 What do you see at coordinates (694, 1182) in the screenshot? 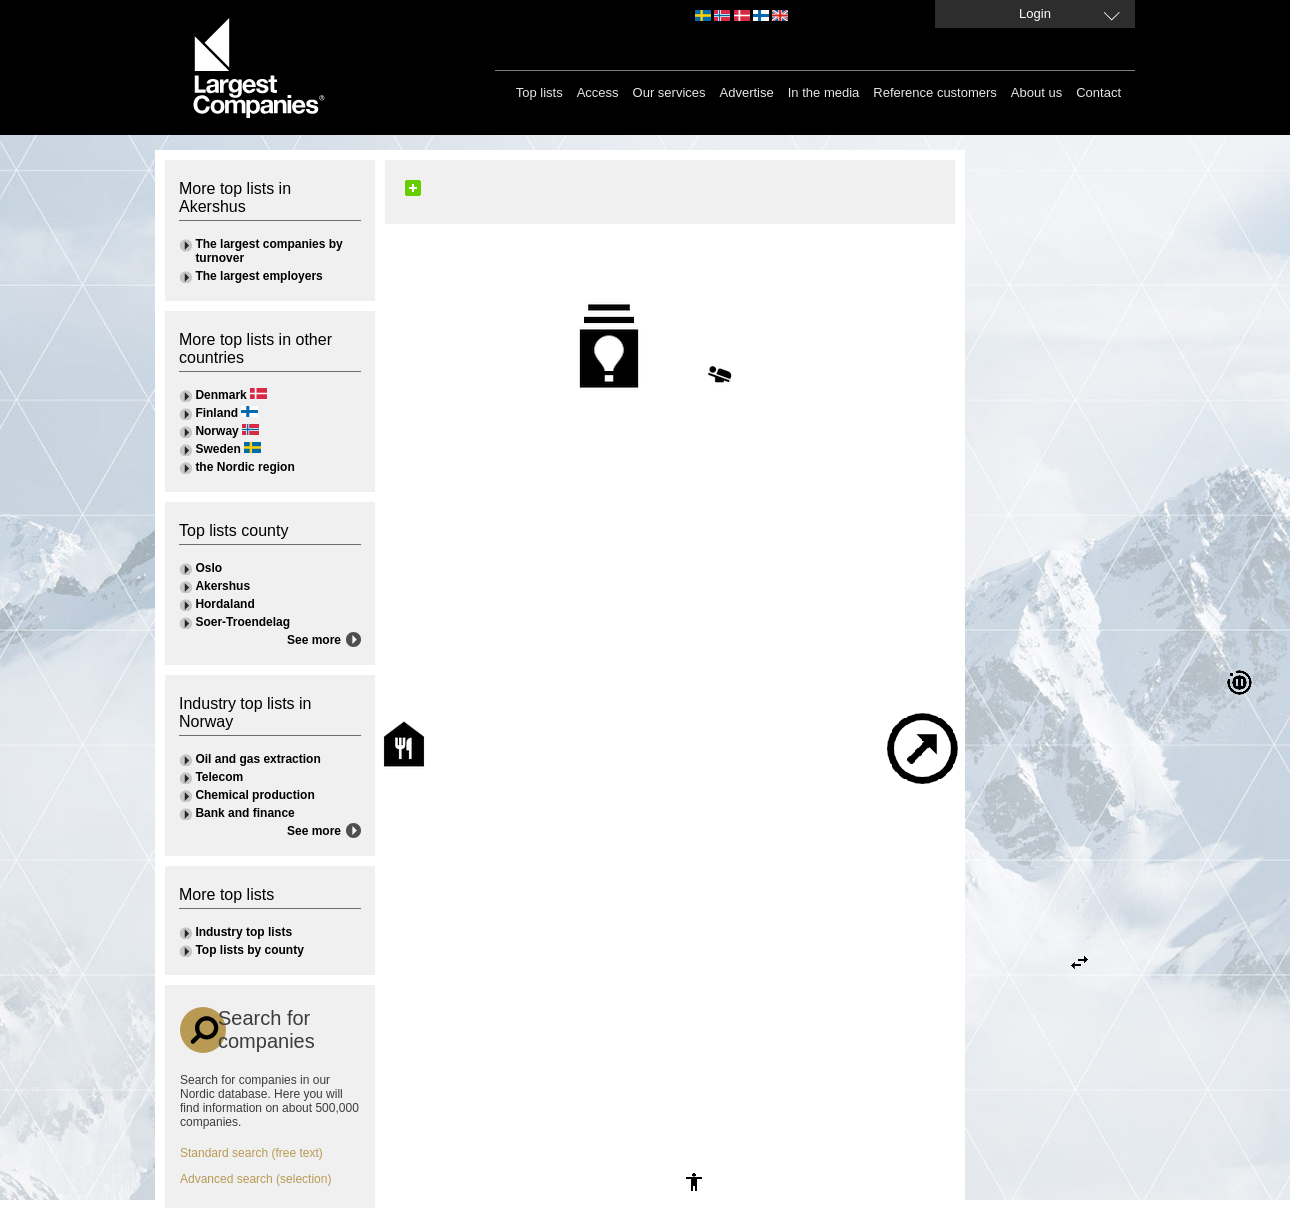
I see `access accessibility settings` at bounding box center [694, 1182].